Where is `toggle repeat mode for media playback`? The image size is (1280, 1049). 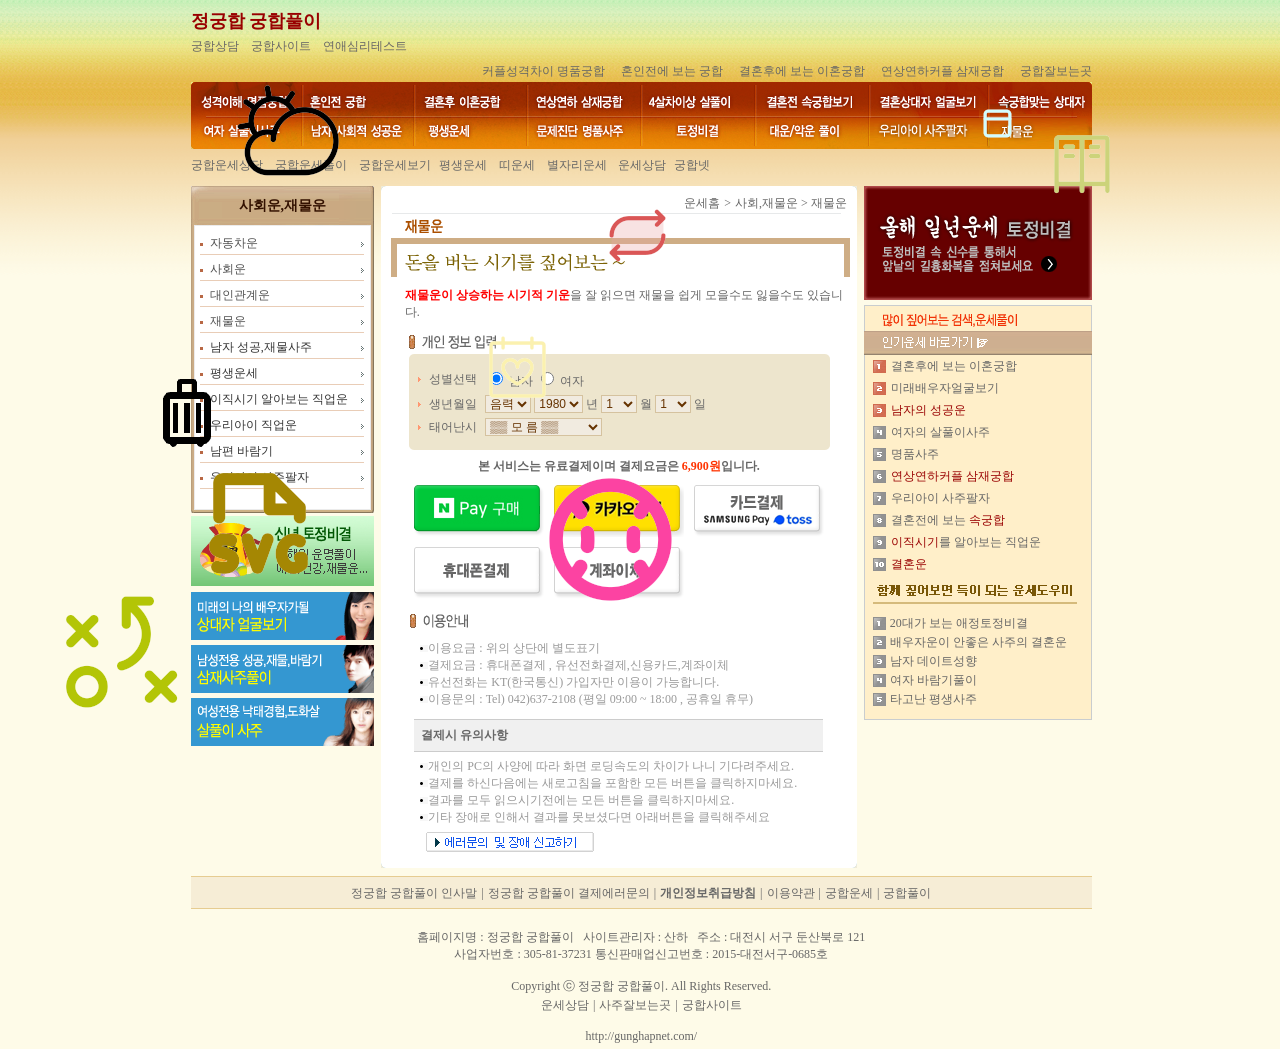
toggle repeat mode for media playback is located at coordinates (637, 235).